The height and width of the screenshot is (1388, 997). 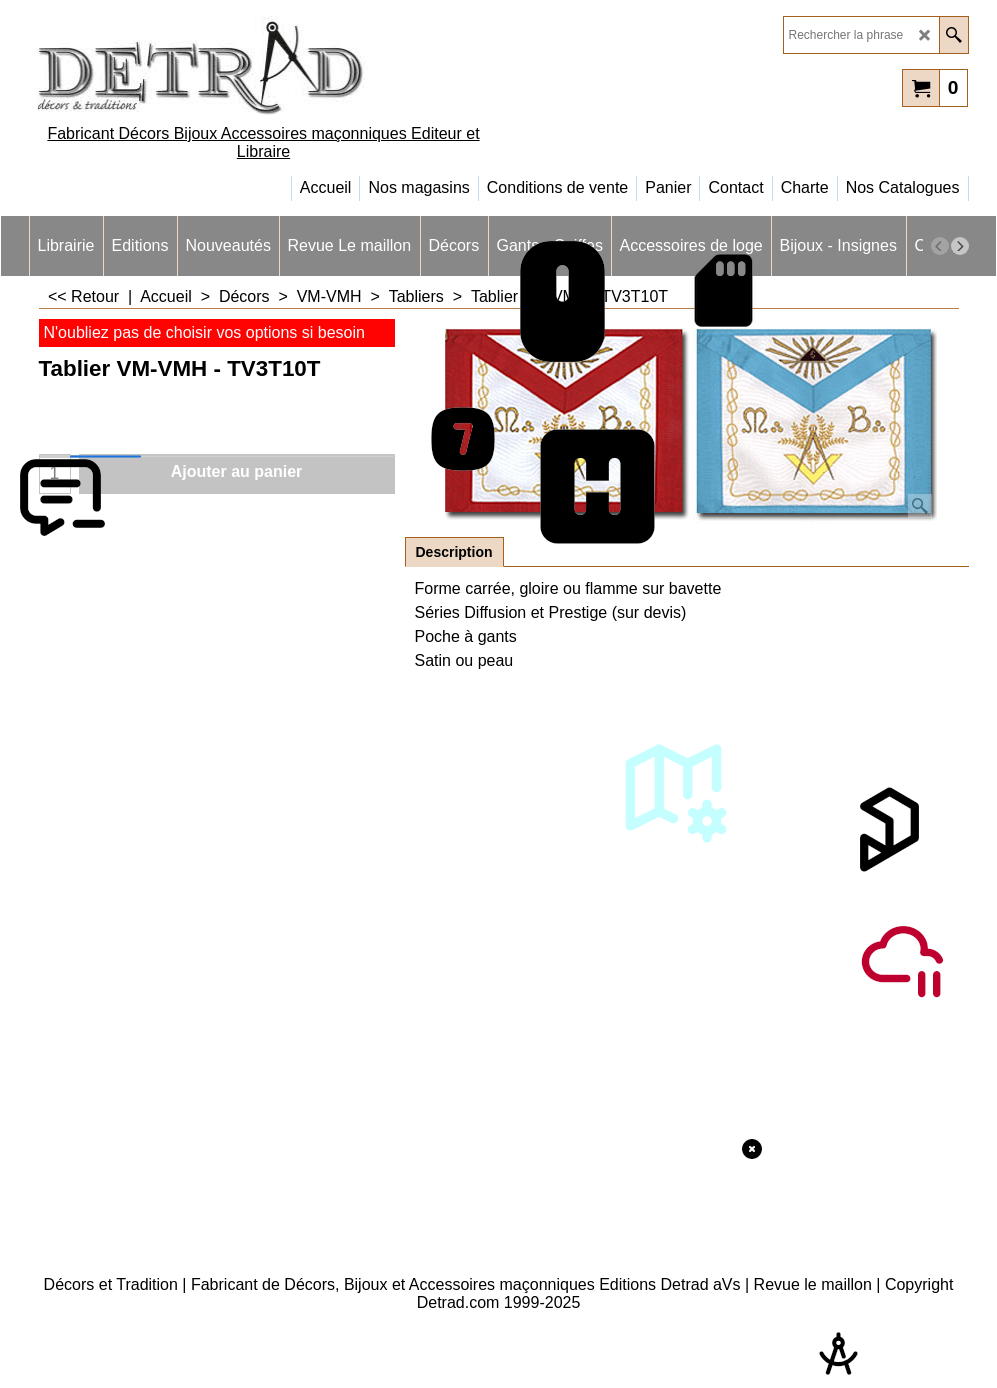 What do you see at coordinates (723, 290) in the screenshot?
I see `access external storage or sd card` at bounding box center [723, 290].